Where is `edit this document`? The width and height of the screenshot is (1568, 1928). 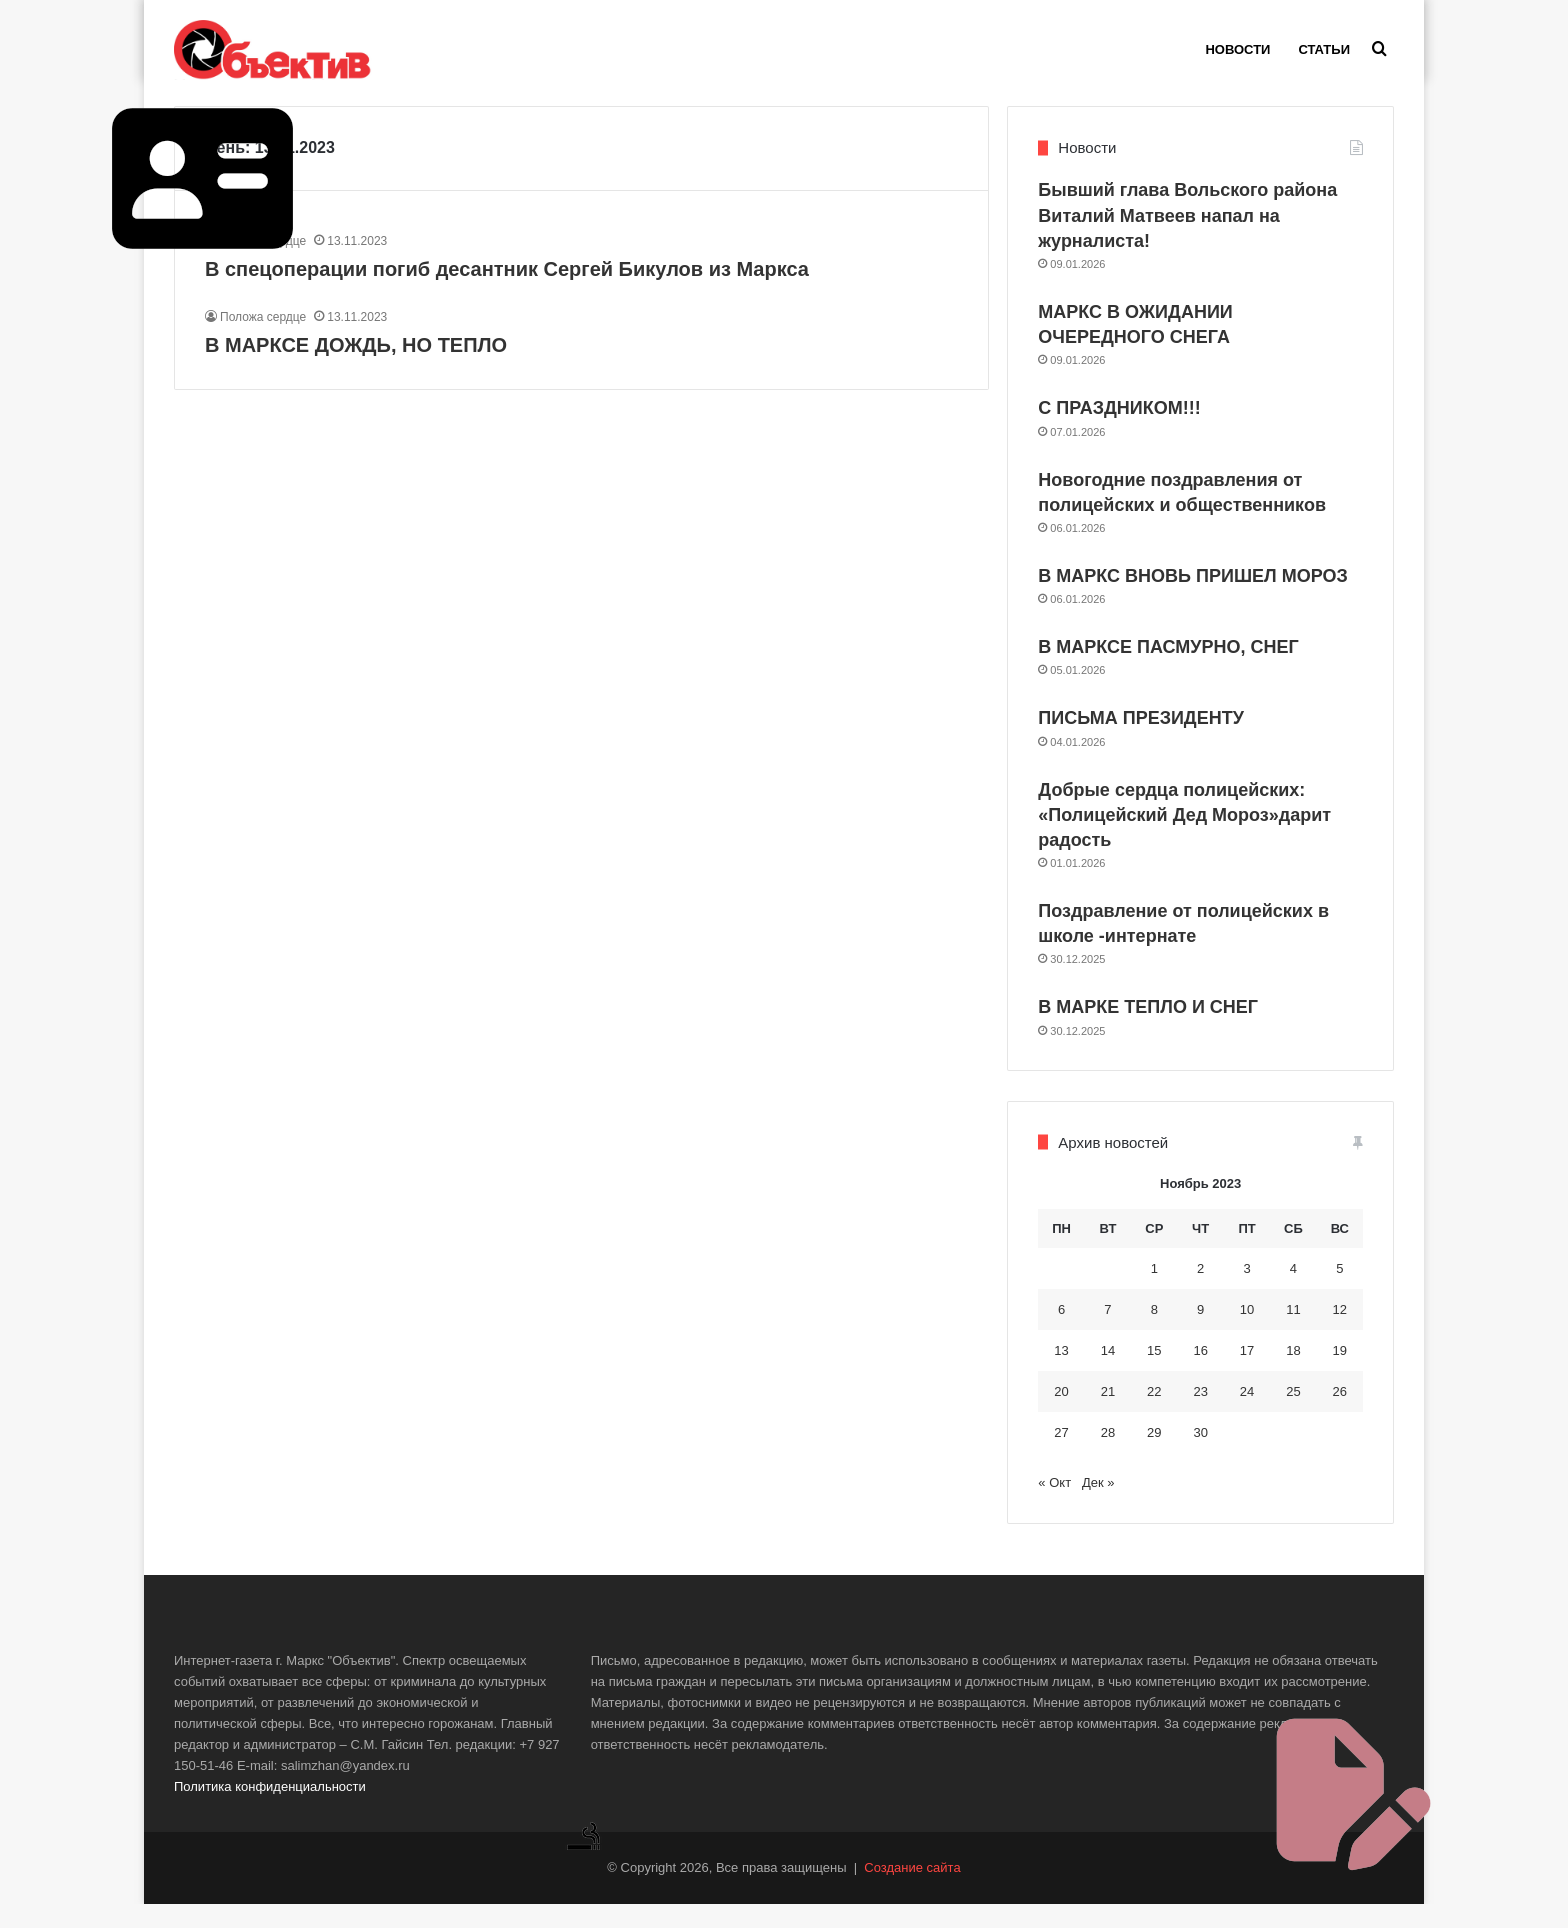 edit this document is located at coordinates (1348, 1790).